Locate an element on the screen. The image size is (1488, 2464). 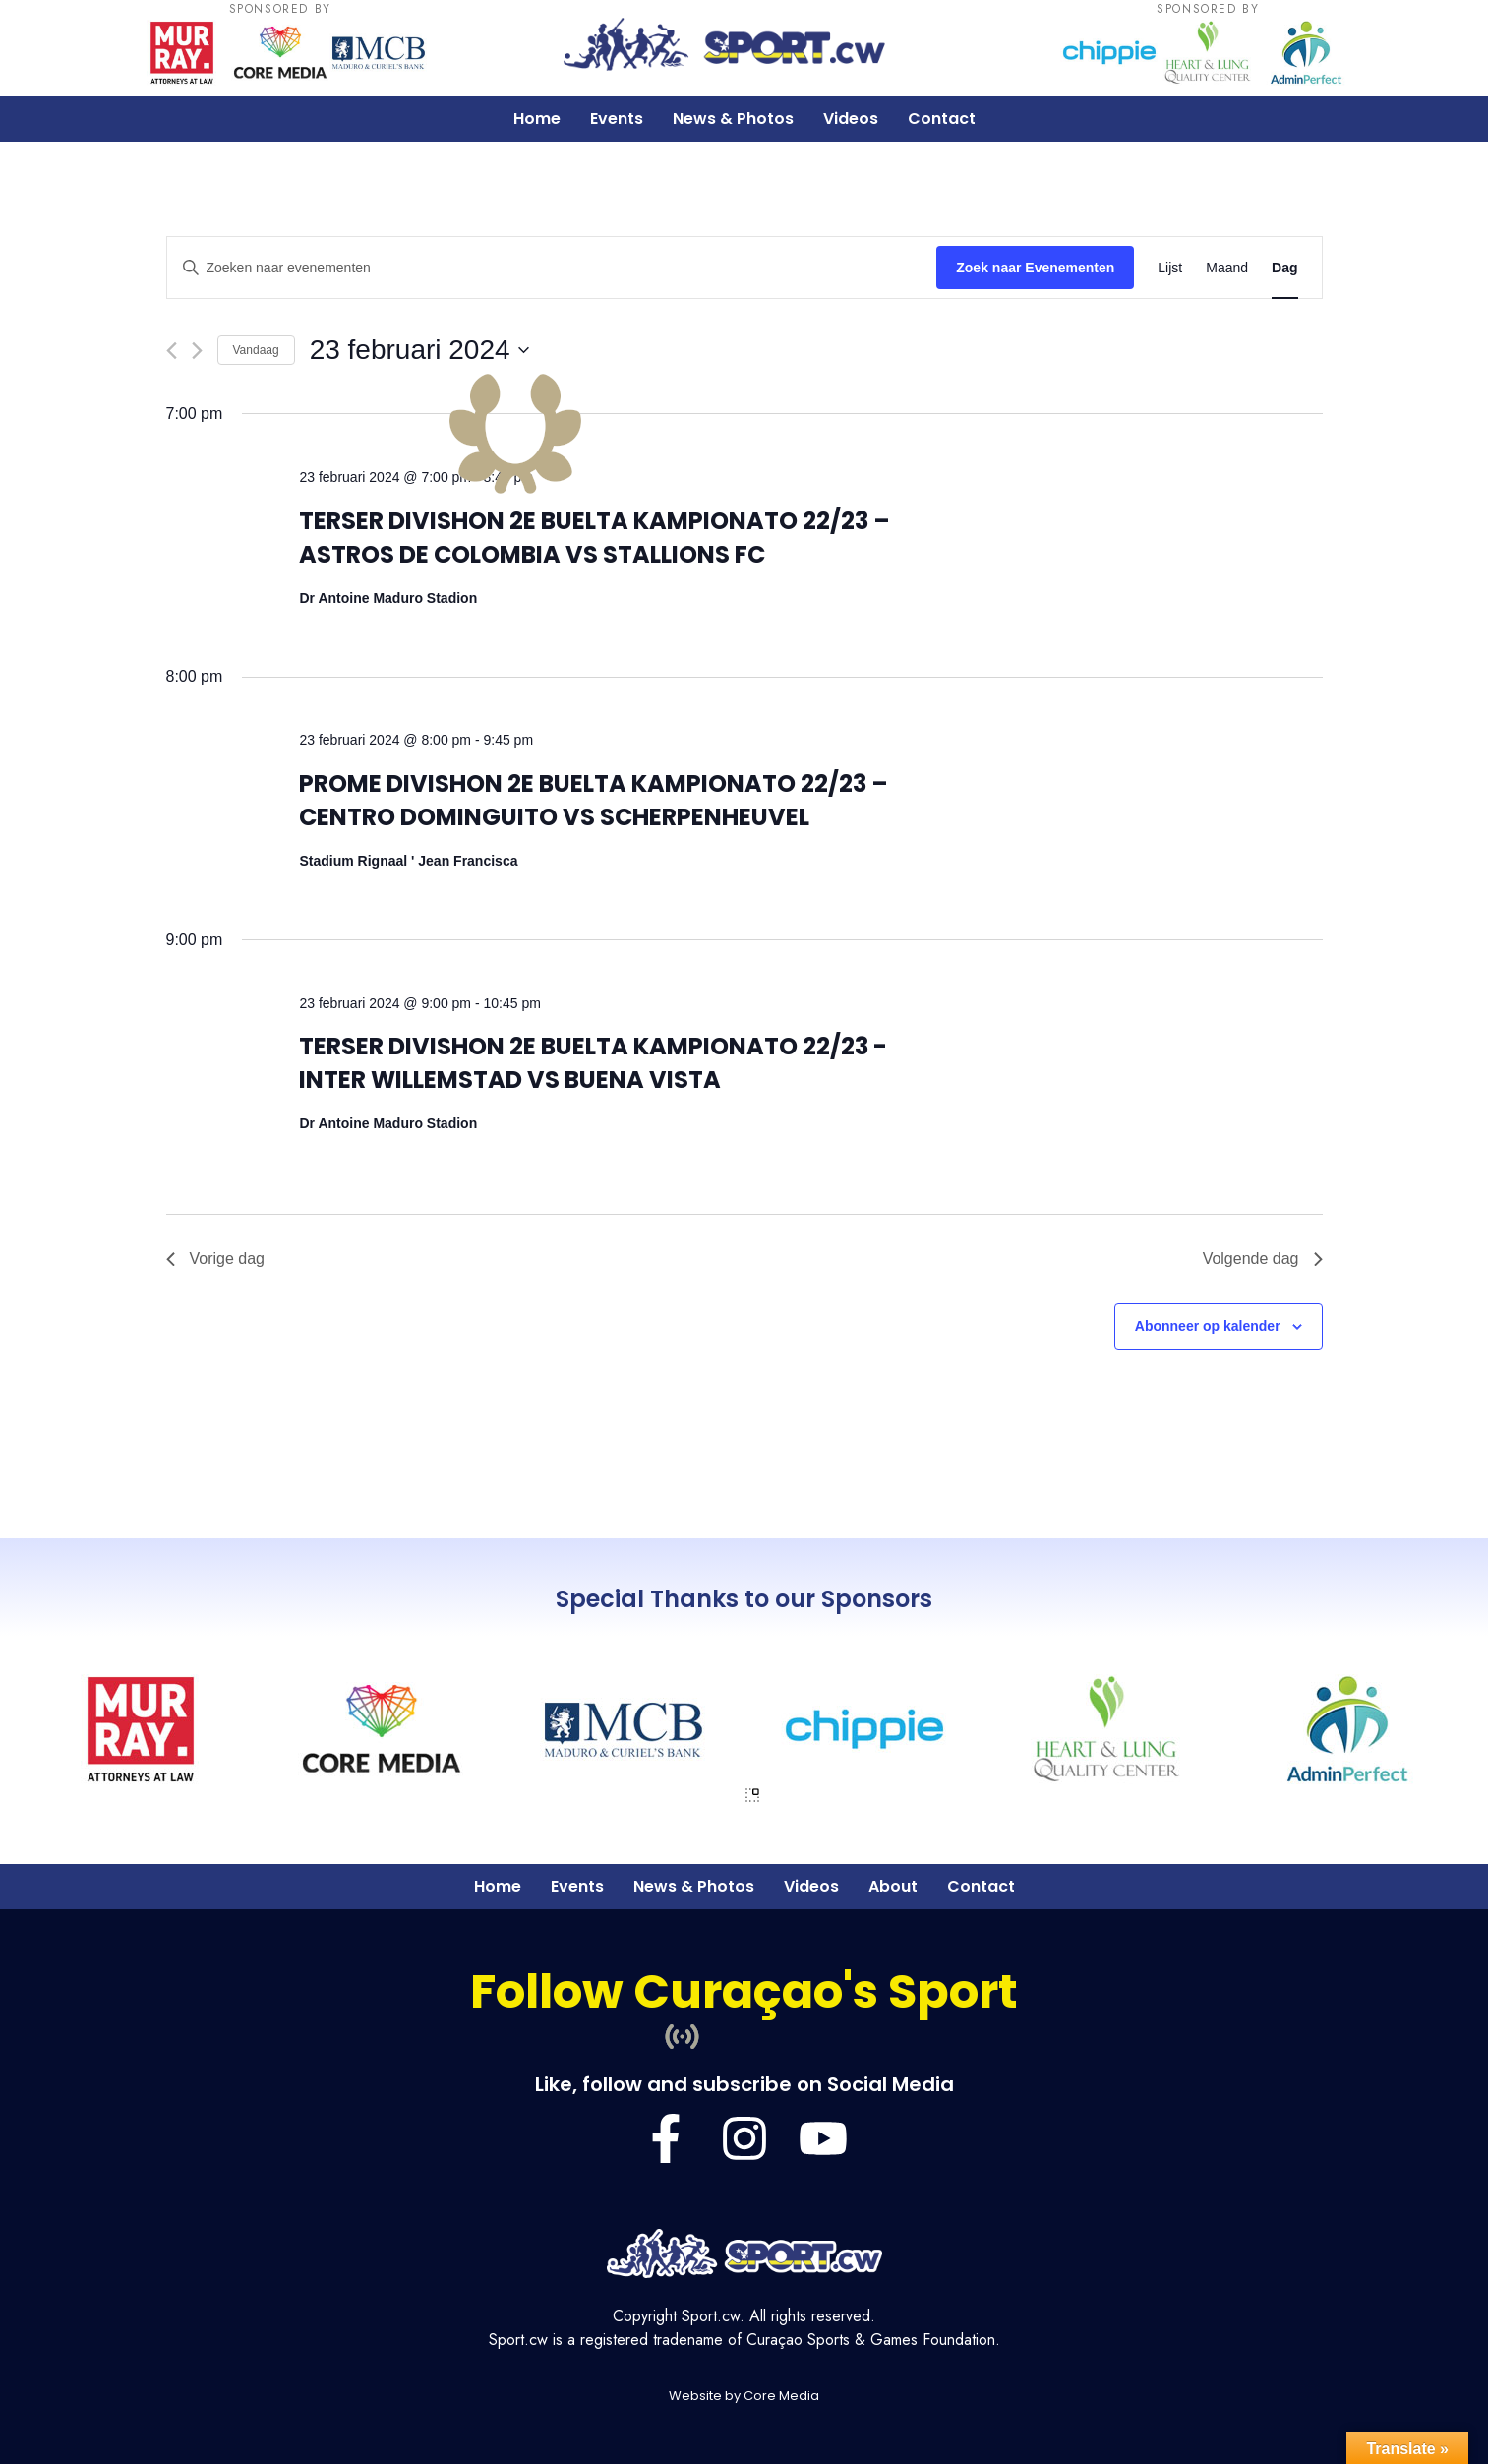
connect to a wireless access point is located at coordinates (682, 2036).